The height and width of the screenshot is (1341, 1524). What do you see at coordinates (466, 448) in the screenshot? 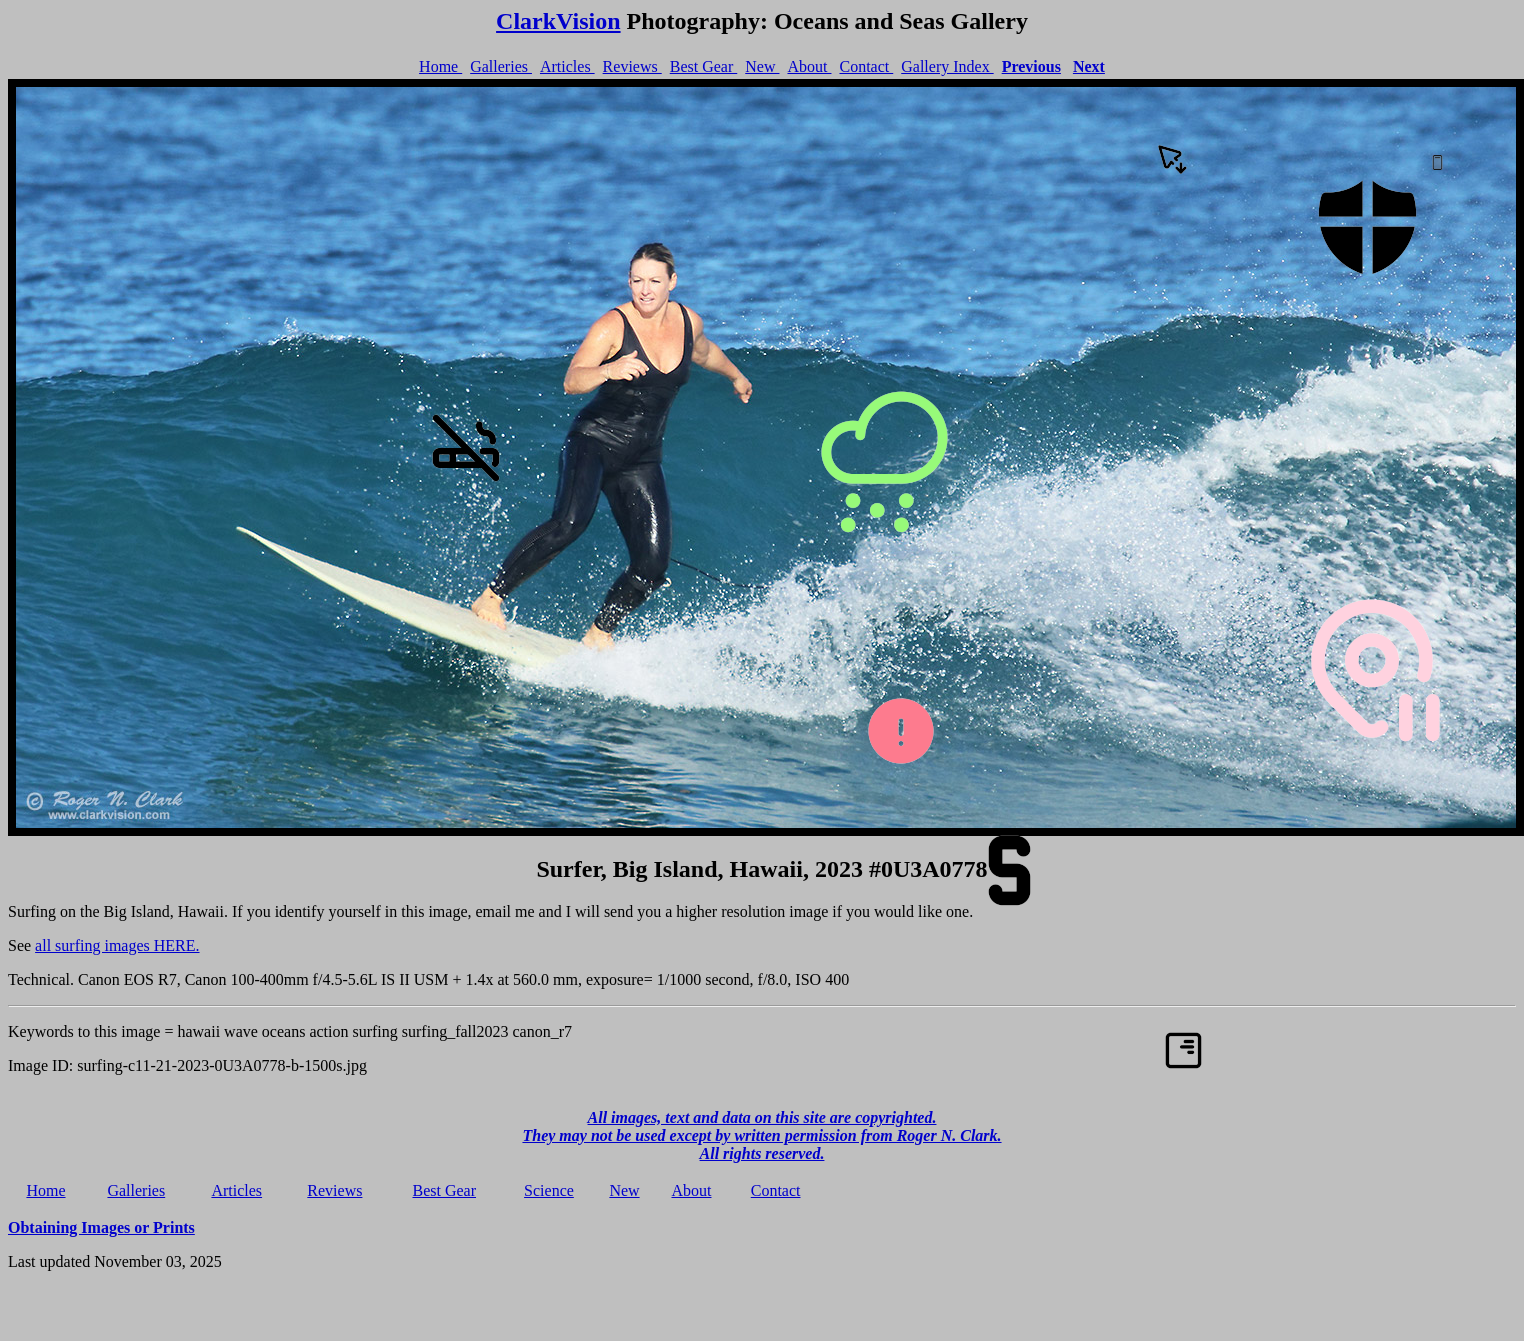
I see `indicates a no smoking zone` at bounding box center [466, 448].